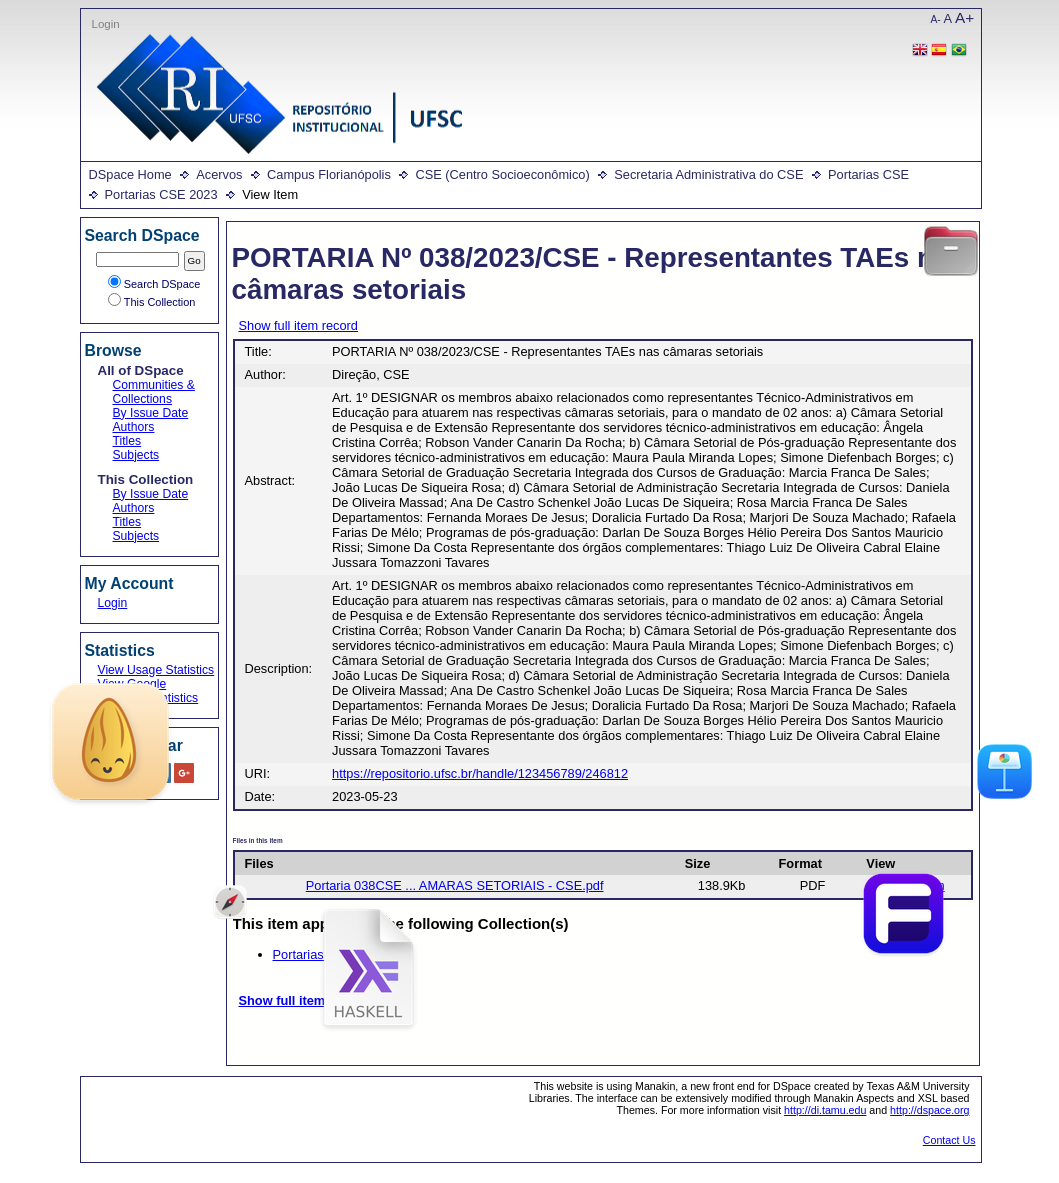 The height and width of the screenshot is (1183, 1059). Describe the element at coordinates (903, 913) in the screenshot. I see `open floorp browser` at that location.